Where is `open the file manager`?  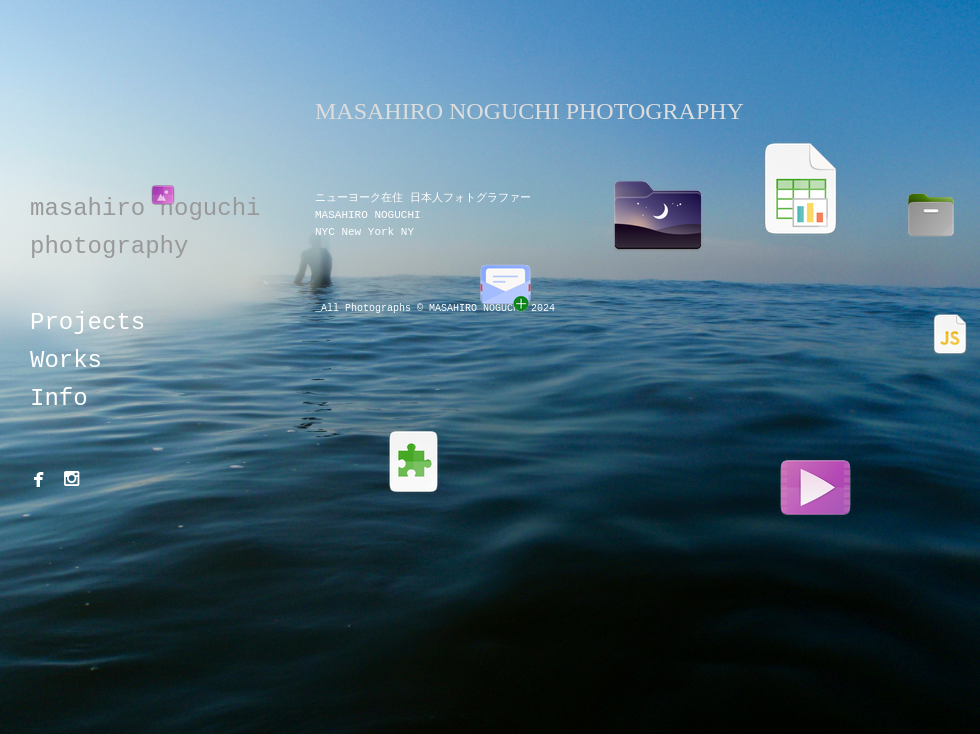 open the file manager is located at coordinates (931, 215).